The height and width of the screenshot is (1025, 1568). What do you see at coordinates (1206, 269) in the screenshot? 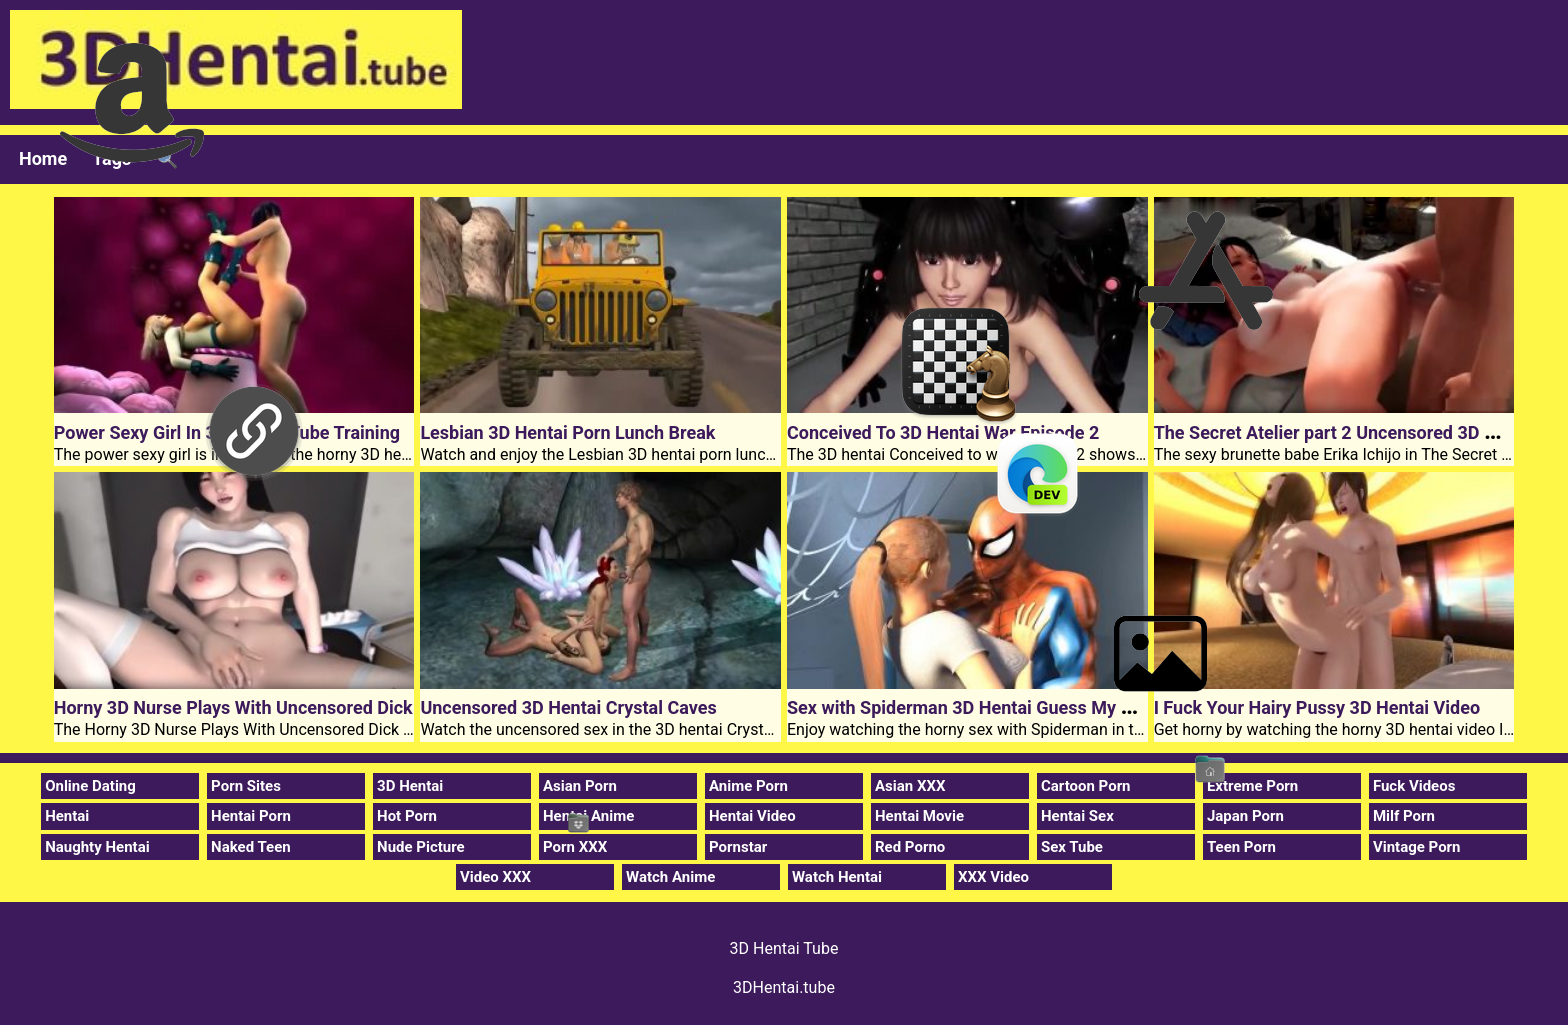
I see `open the app store` at bounding box center [1206, 269].